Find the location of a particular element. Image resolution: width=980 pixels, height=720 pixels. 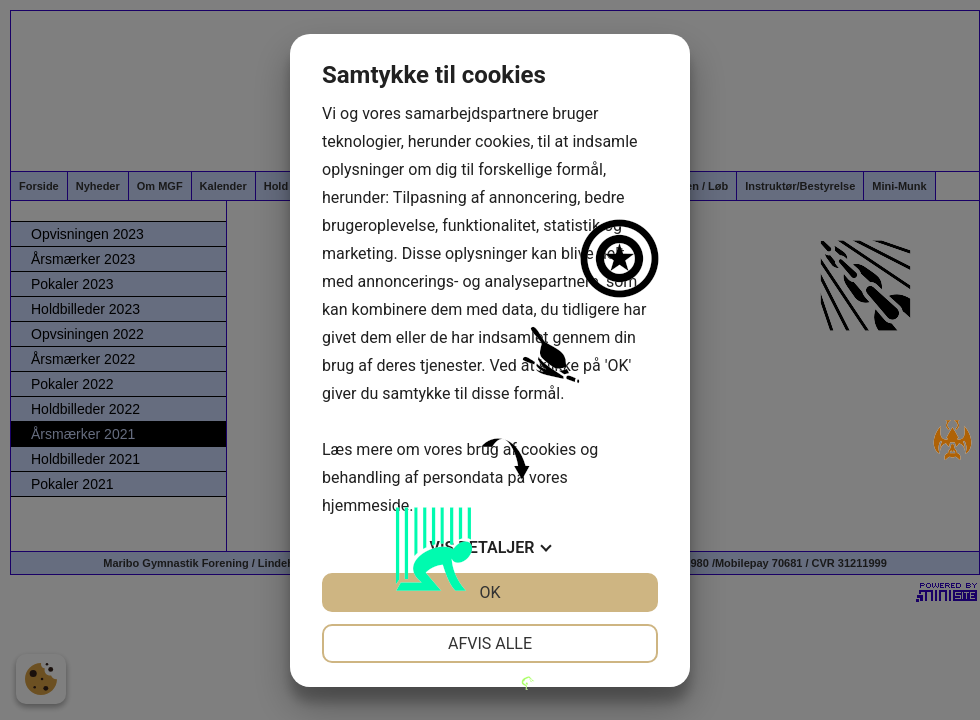

rotate view to overhead perspective is located at coordinates (505, 459).